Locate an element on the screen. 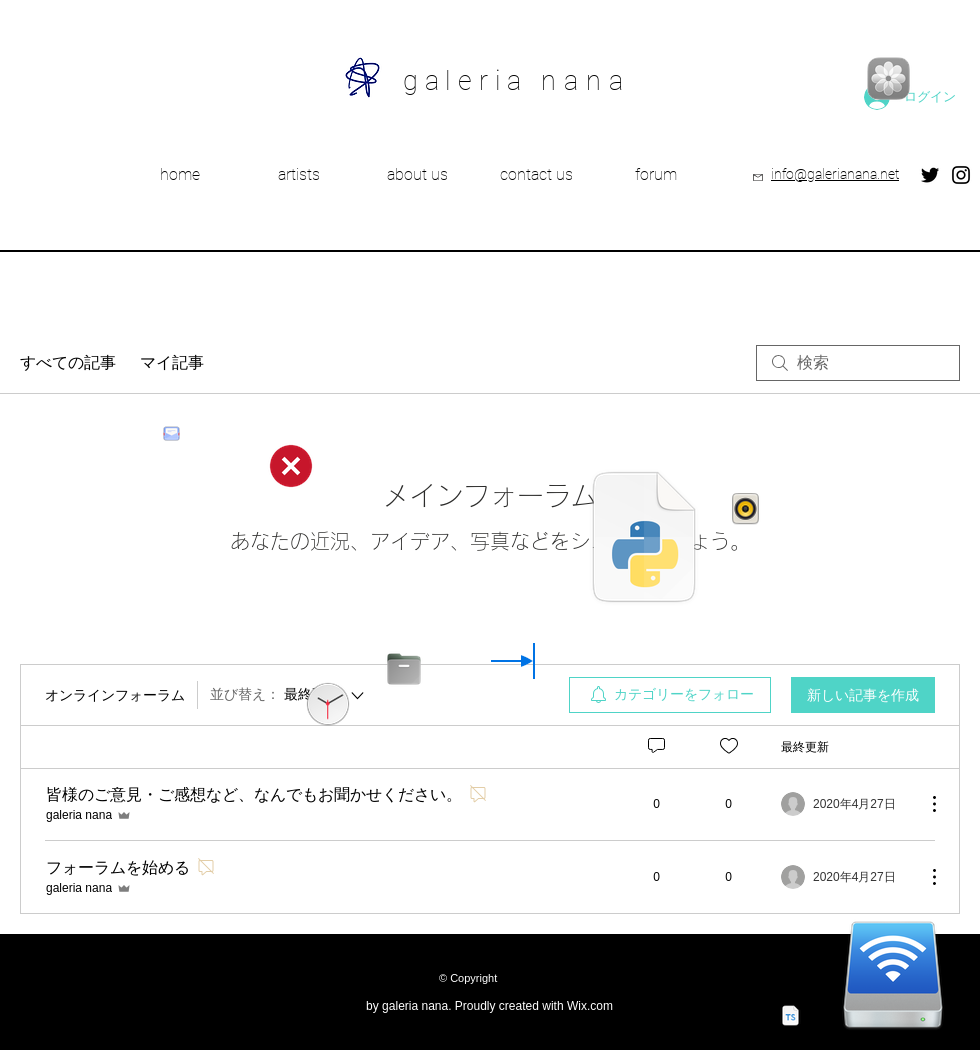 The width and height of the screenshot is (980, 1050). access wireless network storage is located at coordinates (893, 977).